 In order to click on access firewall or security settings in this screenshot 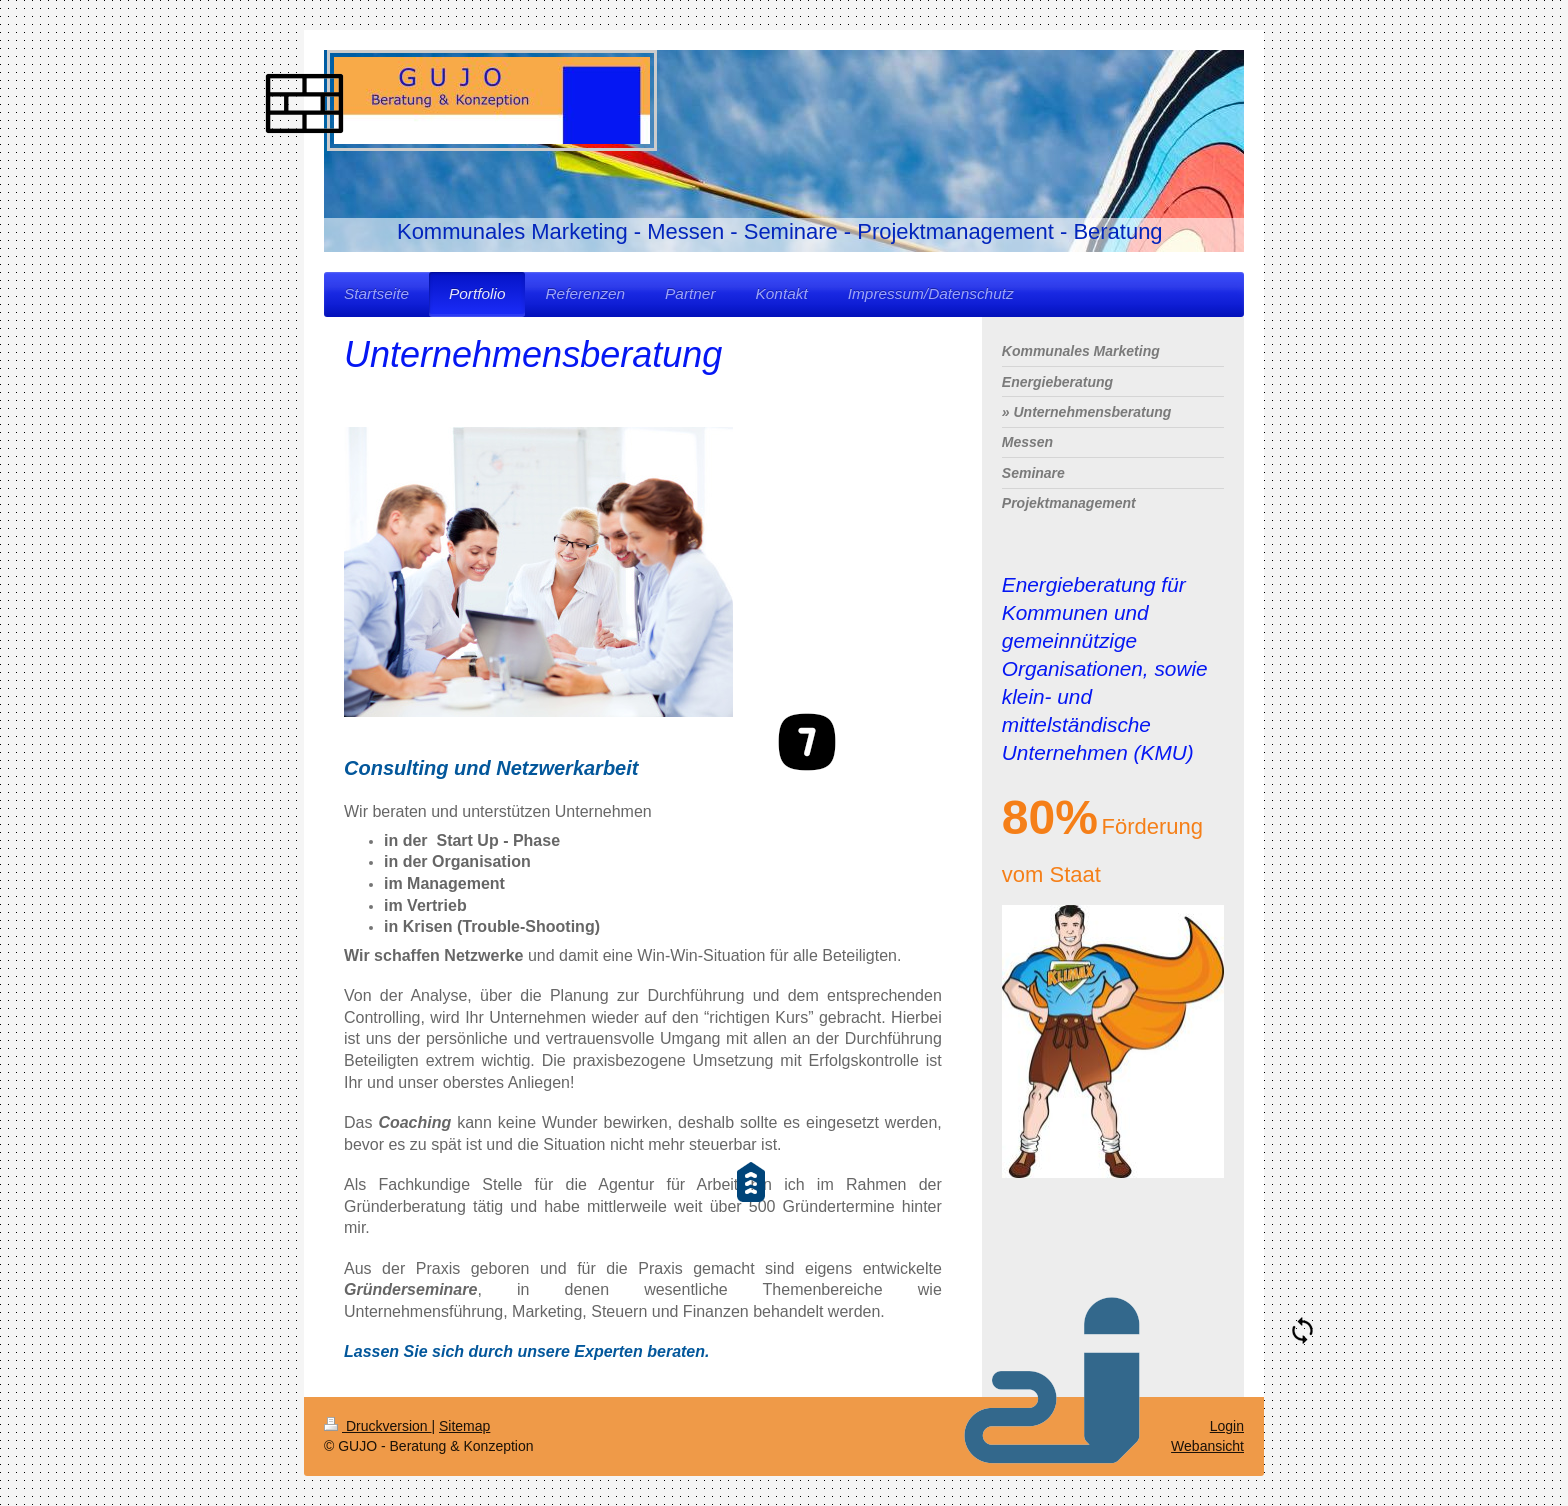, I will do `click(304, 103)`.